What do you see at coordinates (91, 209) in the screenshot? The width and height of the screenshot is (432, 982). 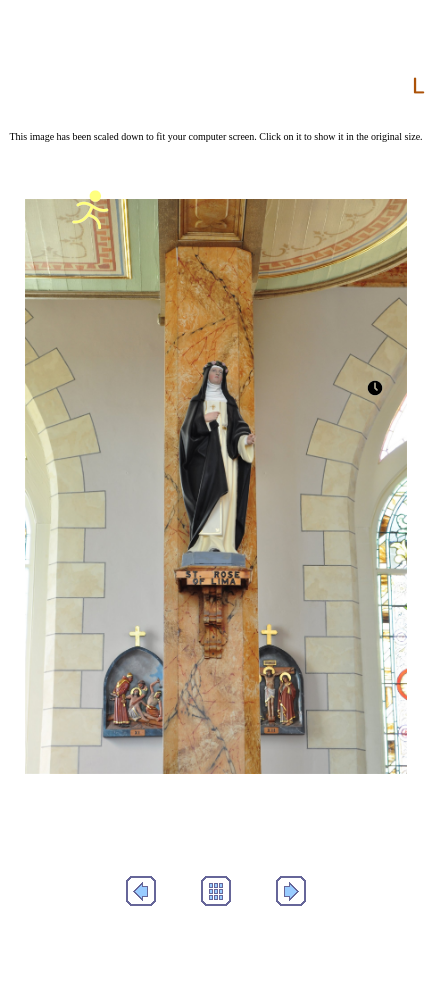 I see `start a running or fitness activity` at bounding box center [91, 209].